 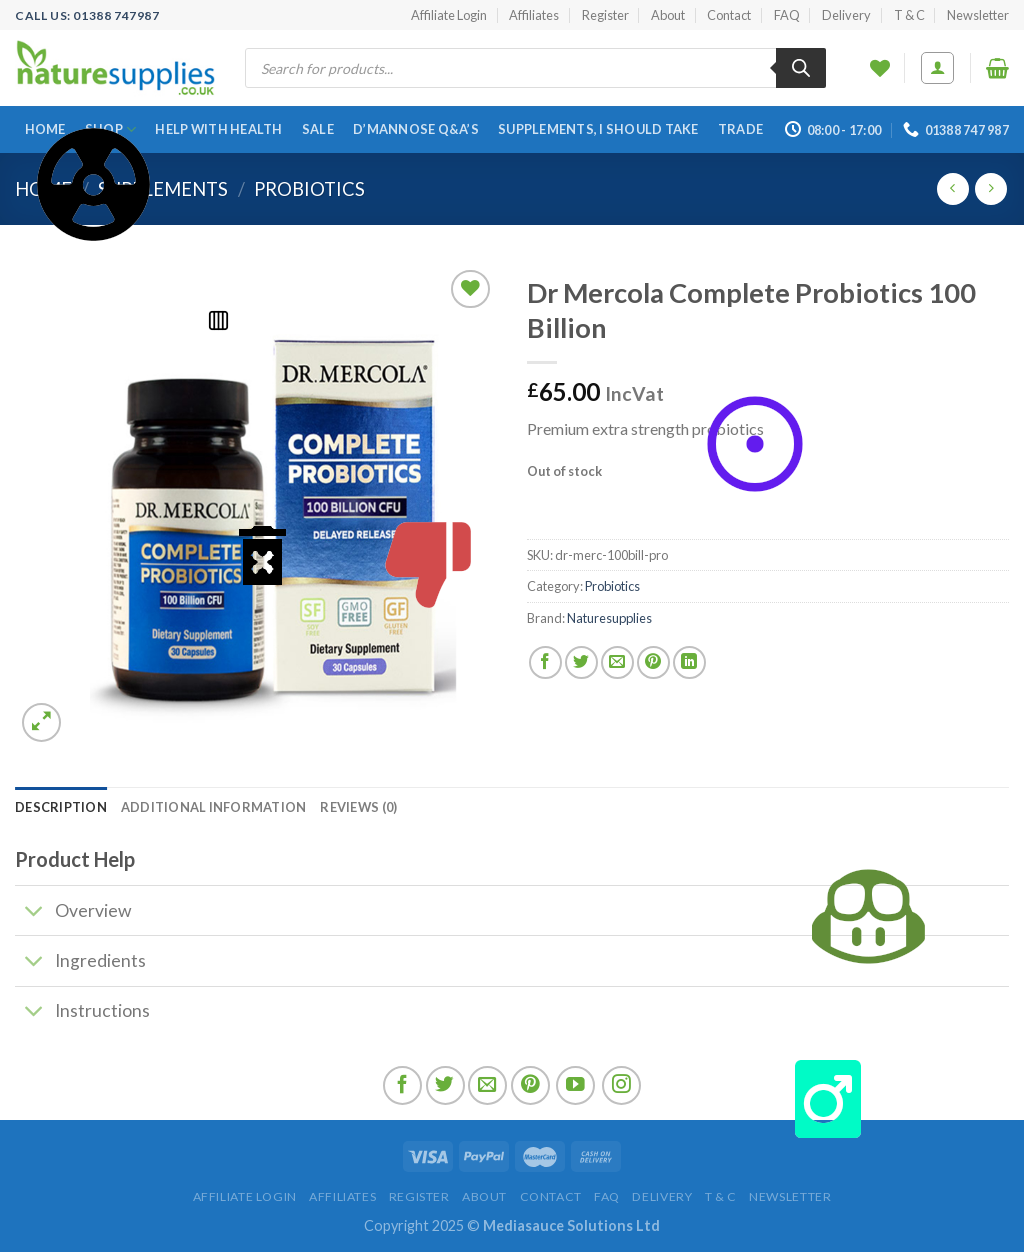 What do you see at coordinates (262, 555) in the screenshot?
I see `permanently delete item` at bounding box center [262, 555].